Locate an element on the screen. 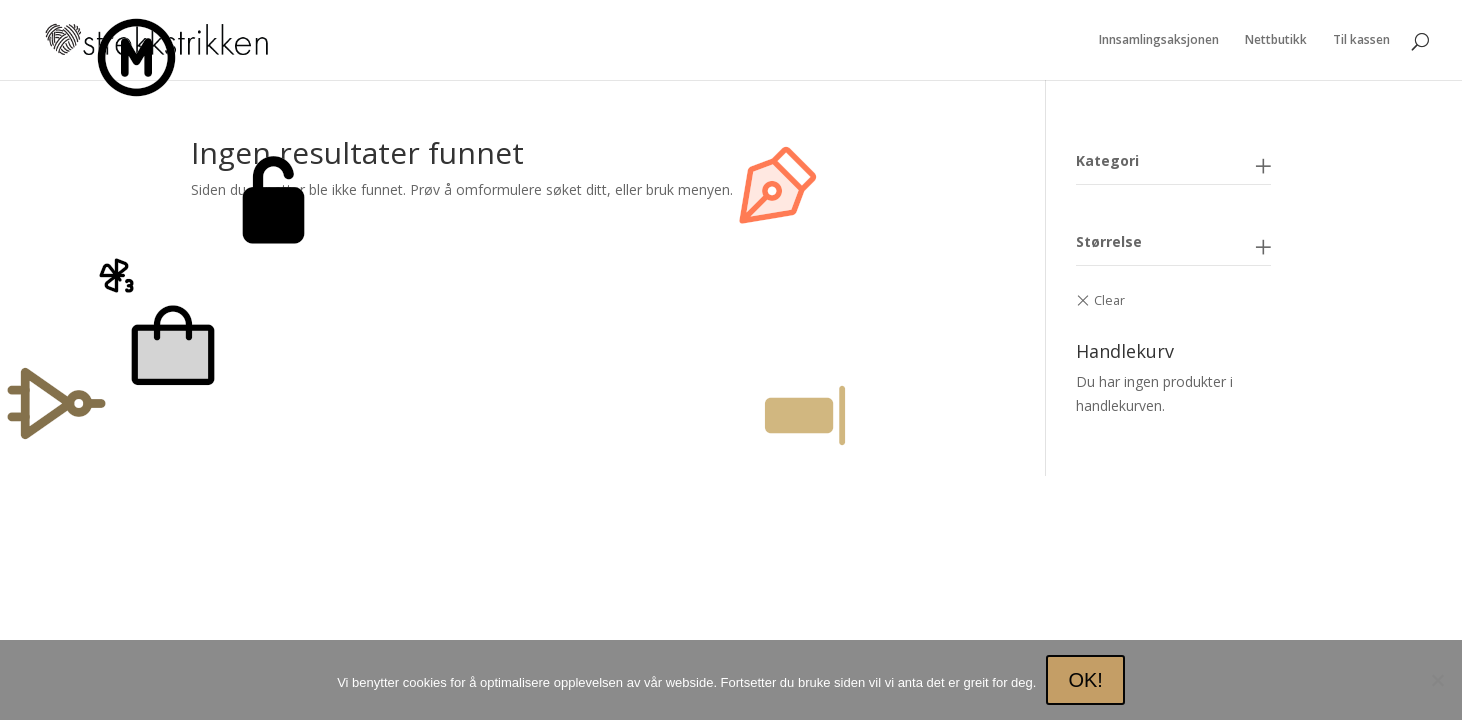  metro or subway transit indicator is located at coordinates (136, 57).